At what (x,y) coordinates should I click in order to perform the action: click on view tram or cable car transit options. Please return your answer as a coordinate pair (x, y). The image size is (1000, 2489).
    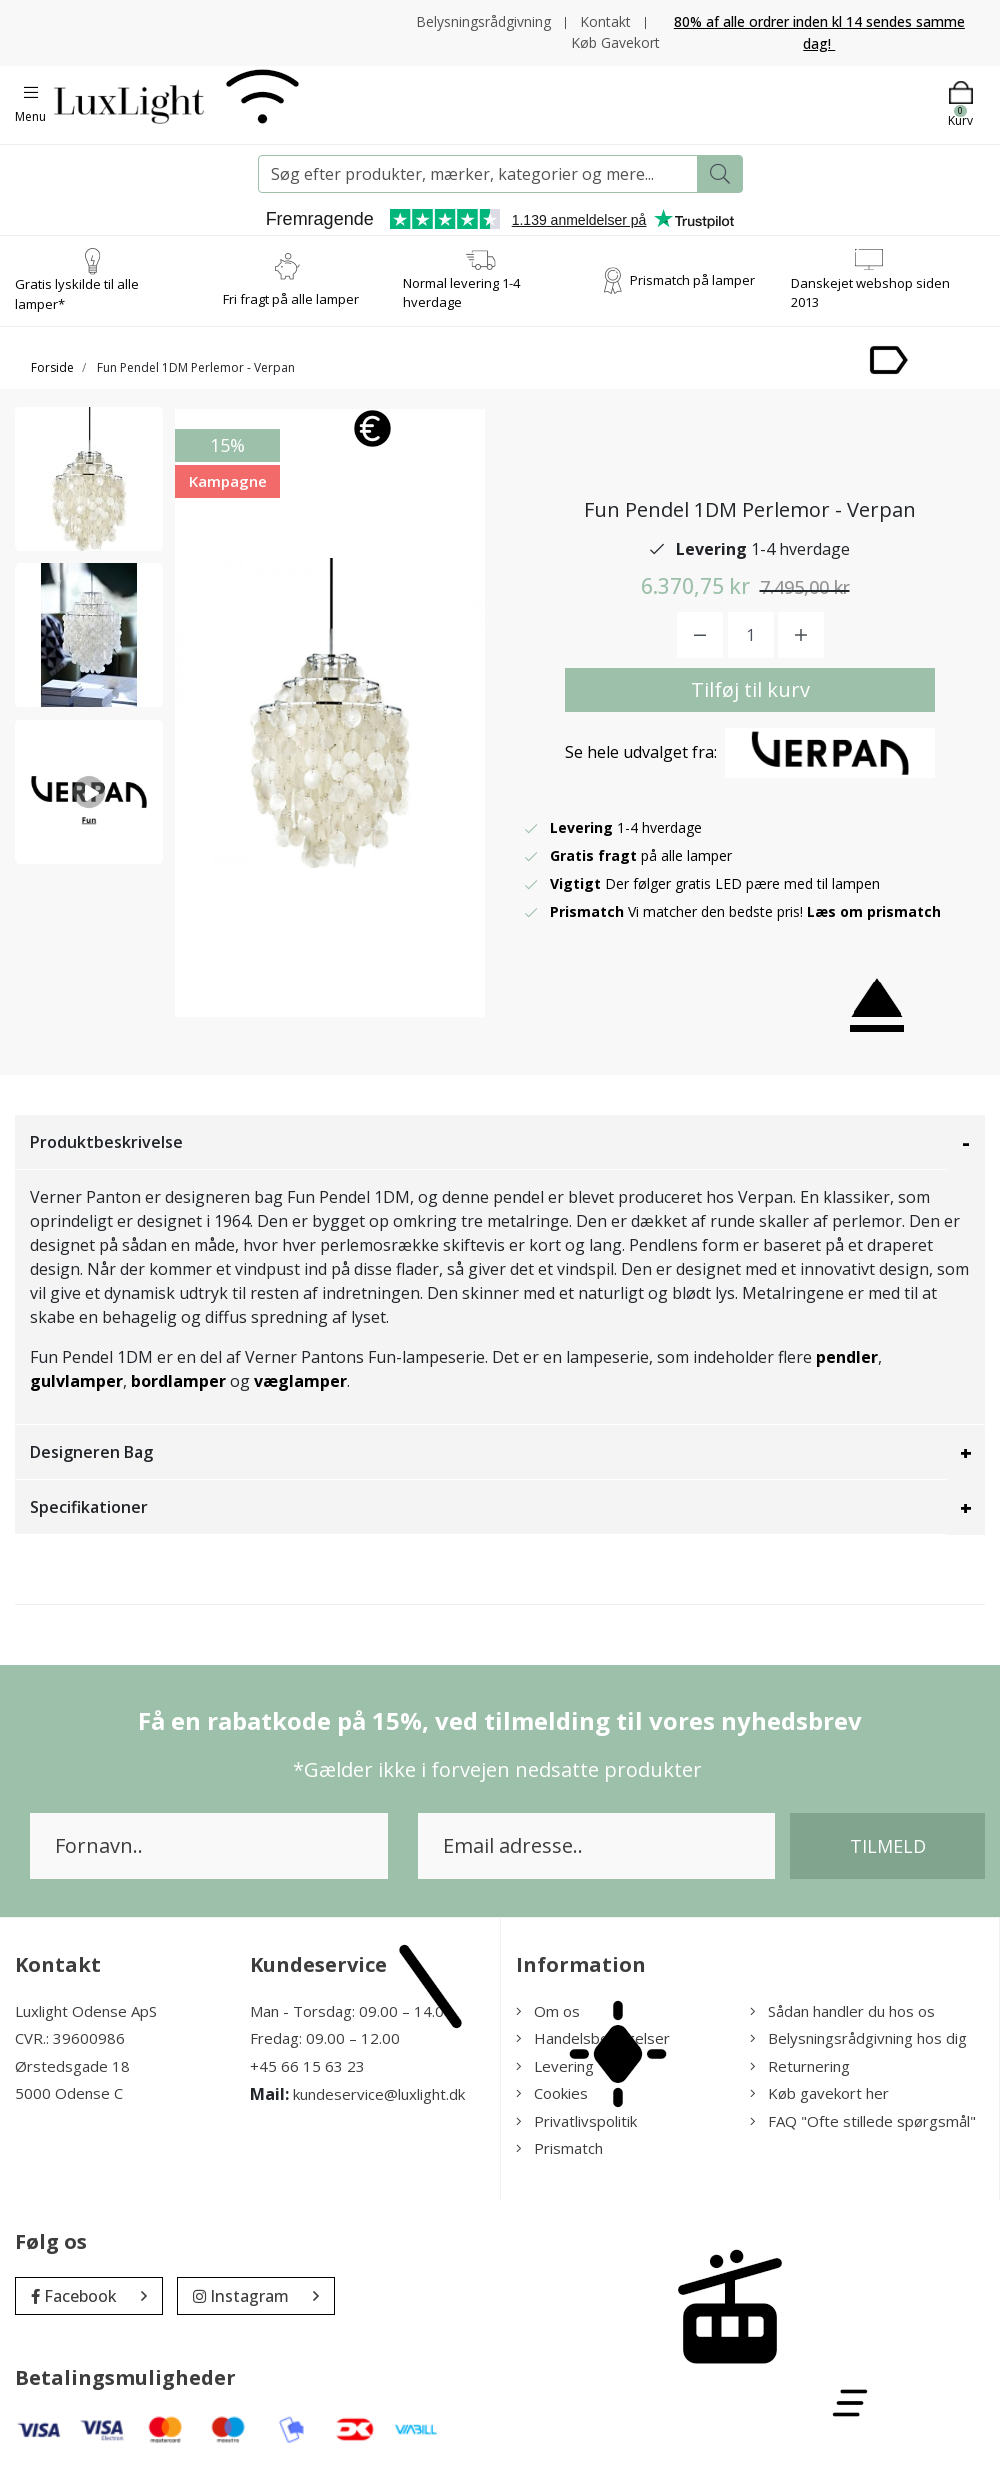
    Looking at the image, I should click on (730, 2310).